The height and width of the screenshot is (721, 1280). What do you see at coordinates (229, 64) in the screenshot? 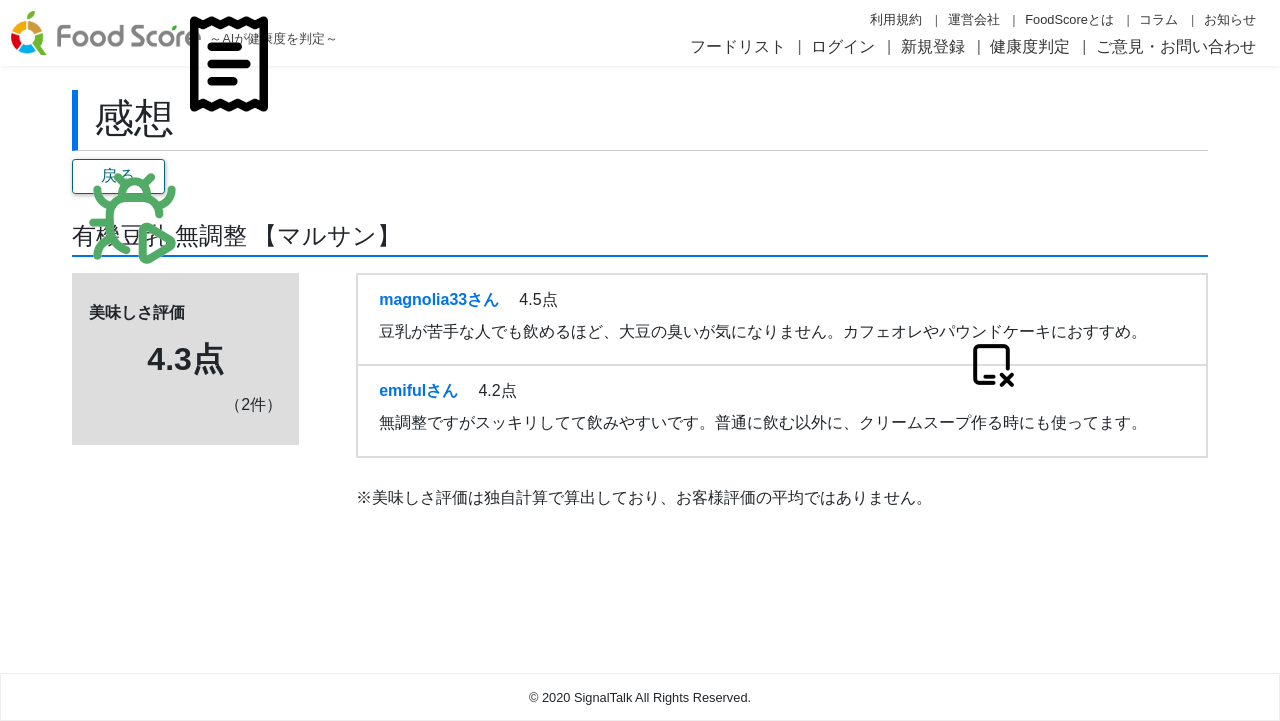
I see `view receipt or transaction details` at bounding box center [229, 64].